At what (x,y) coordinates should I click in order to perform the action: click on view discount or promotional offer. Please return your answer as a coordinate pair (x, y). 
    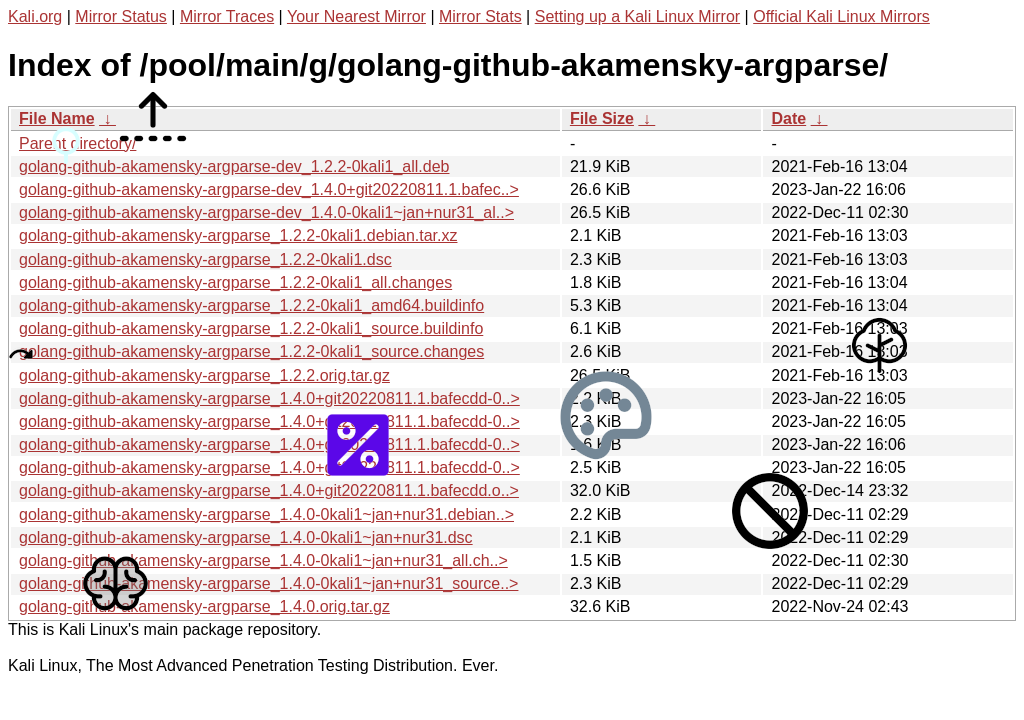
    Looking at the image, I should click on (358, 445).